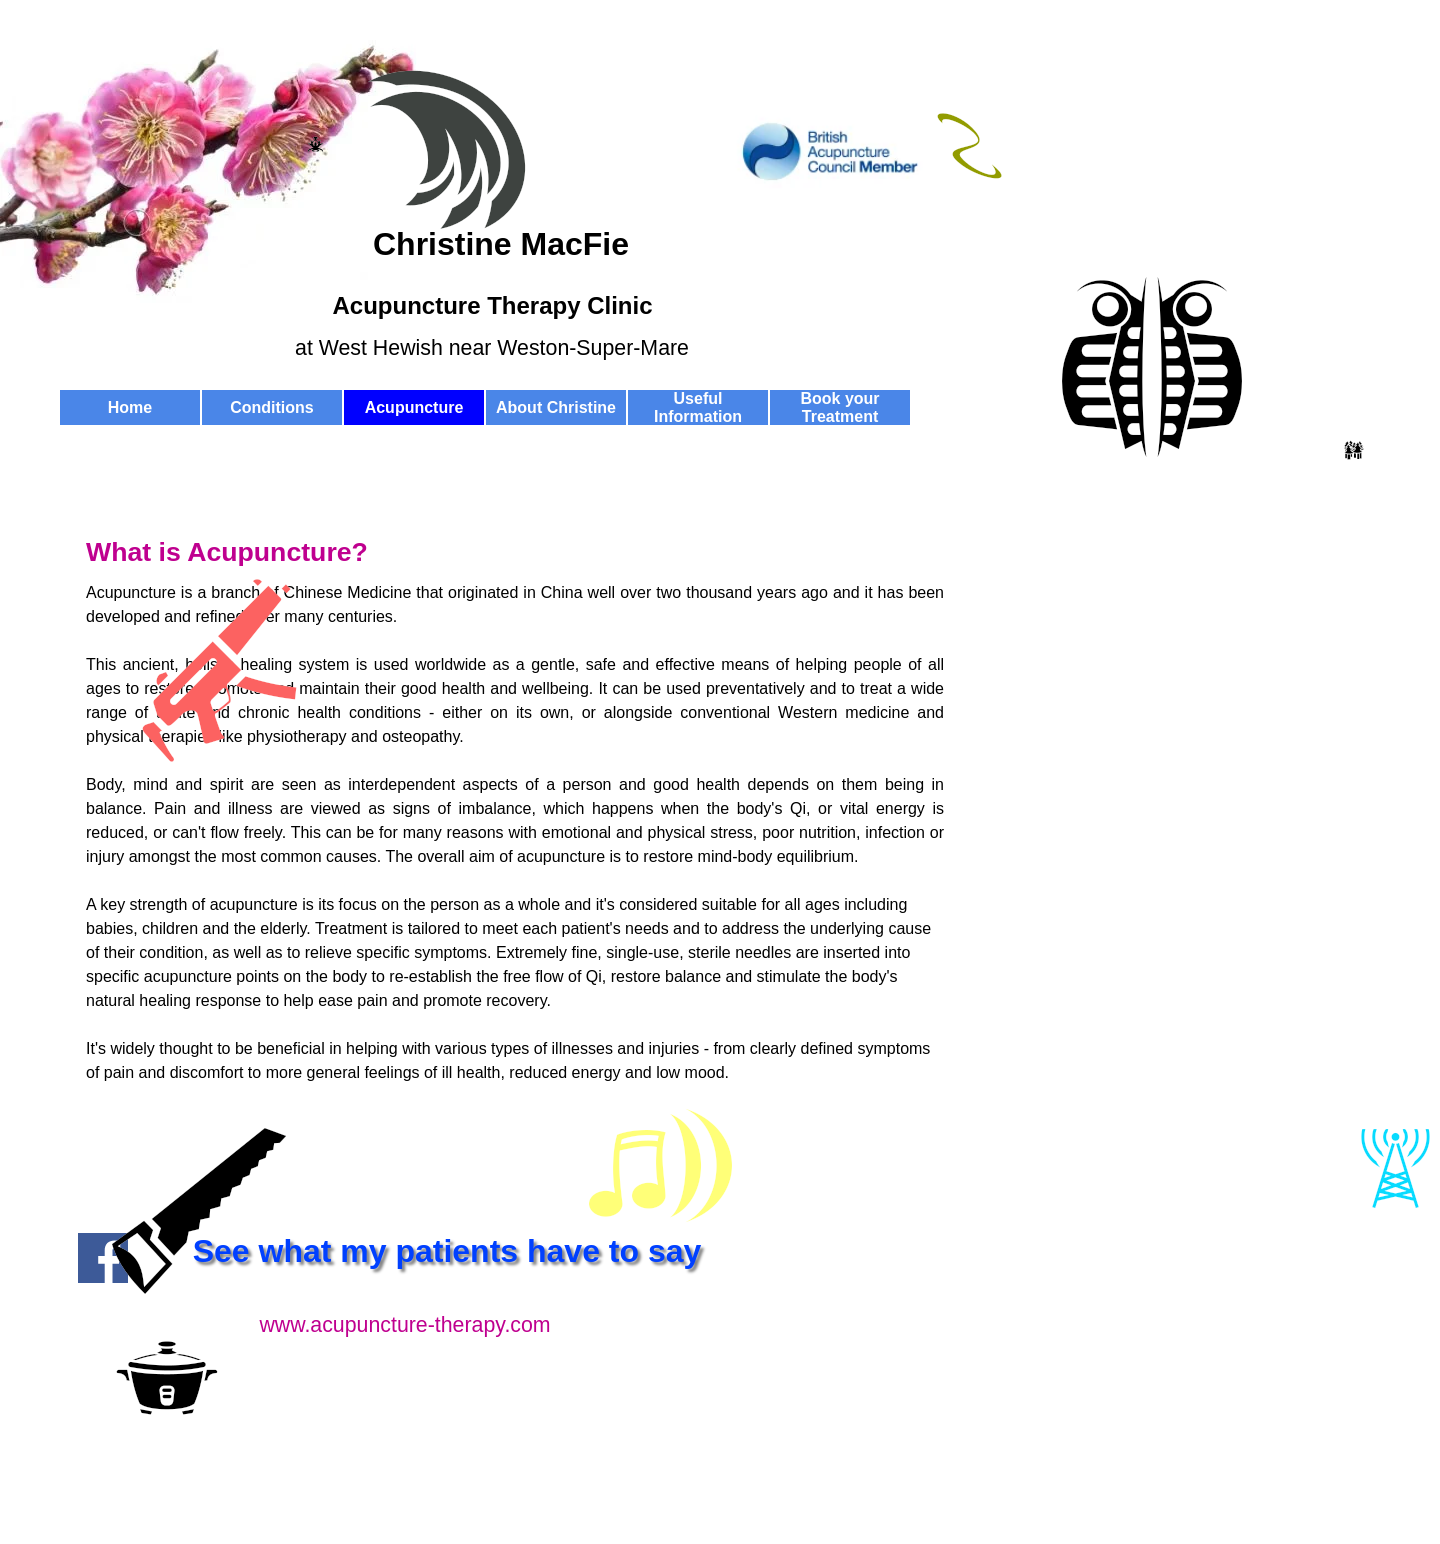 The width and height of the screenshot is (1440, 1544). Describe the element at coordinates (315, 144) in the screenshot. I see `abstract game character or creature icon` at that location.